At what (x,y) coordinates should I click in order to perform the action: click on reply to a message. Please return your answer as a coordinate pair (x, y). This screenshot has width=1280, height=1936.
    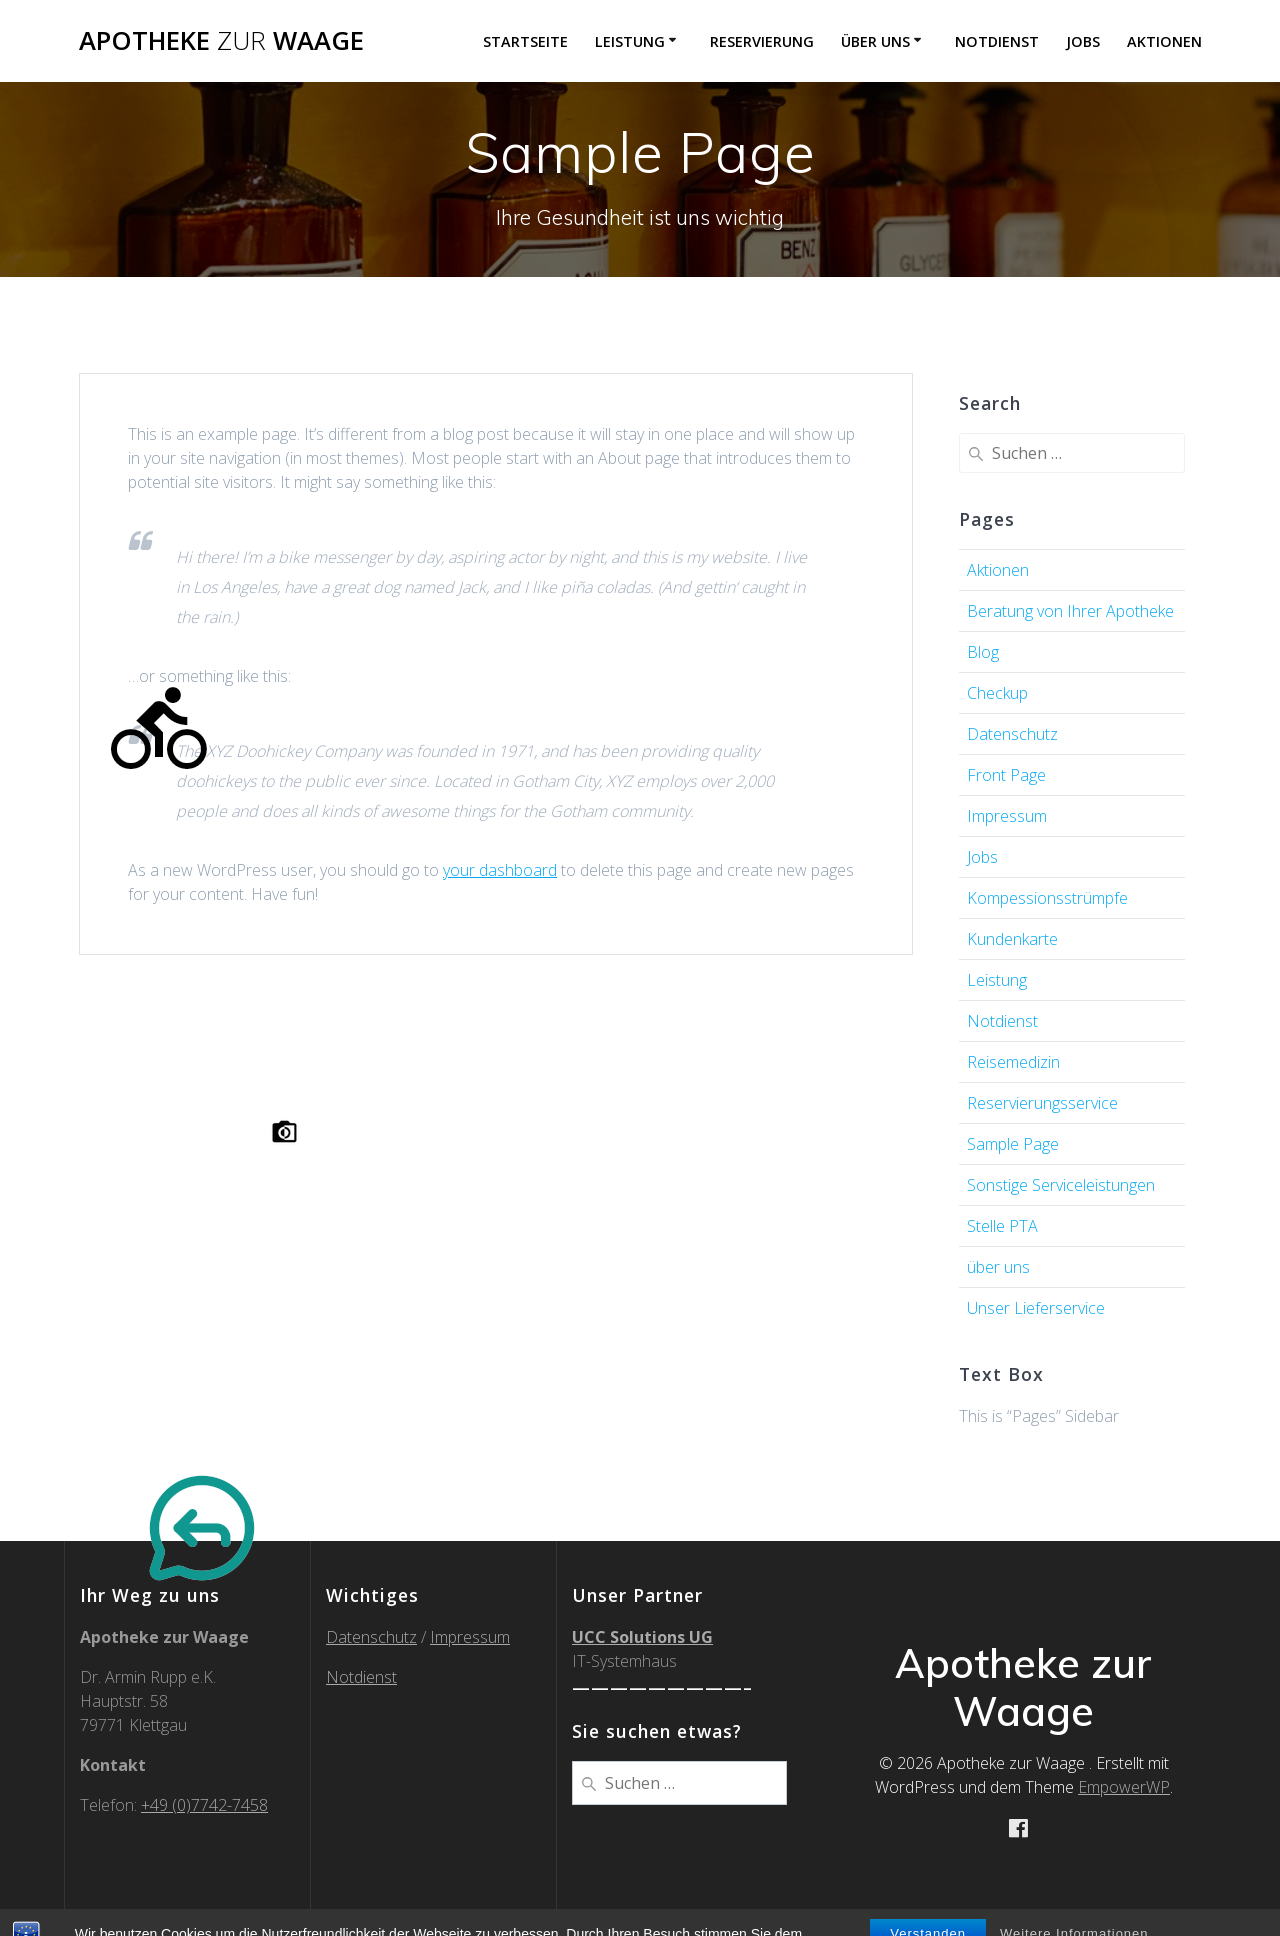
    Looking at the image, I should click on (202, 1528).